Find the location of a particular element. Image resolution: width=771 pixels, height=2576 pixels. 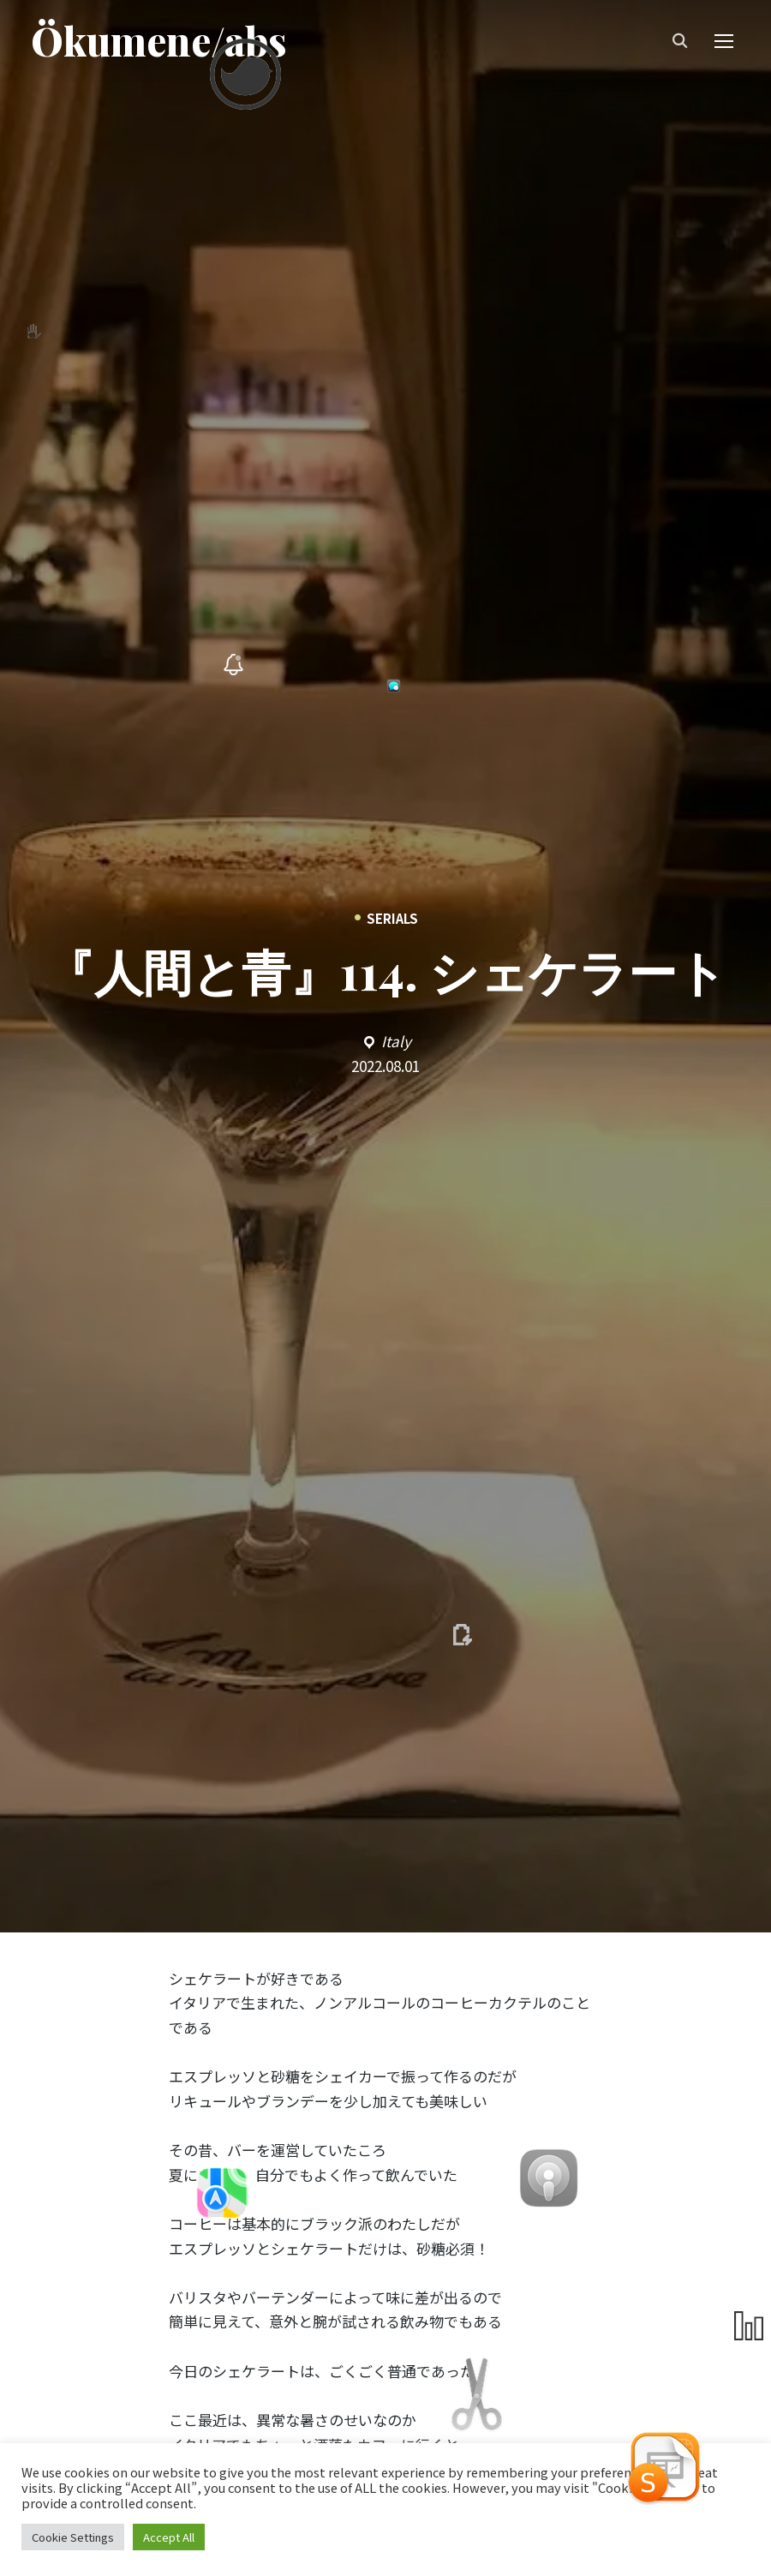

open fractal messaging app is located at coordinates (393, 686).